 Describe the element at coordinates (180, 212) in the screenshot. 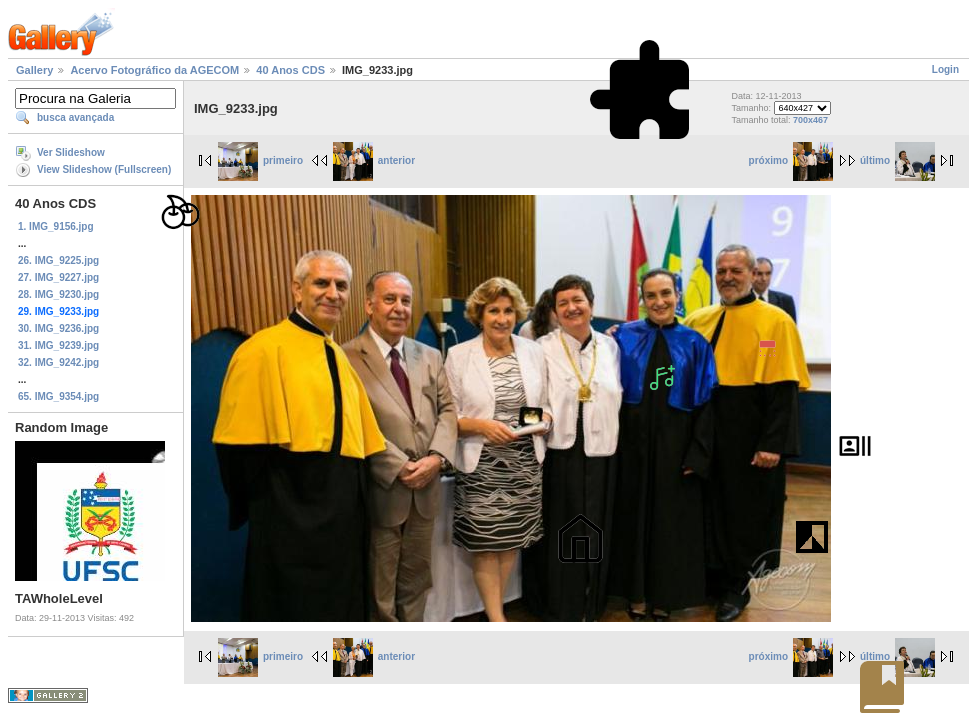

I see `indicates fruit or produce category` at that location.